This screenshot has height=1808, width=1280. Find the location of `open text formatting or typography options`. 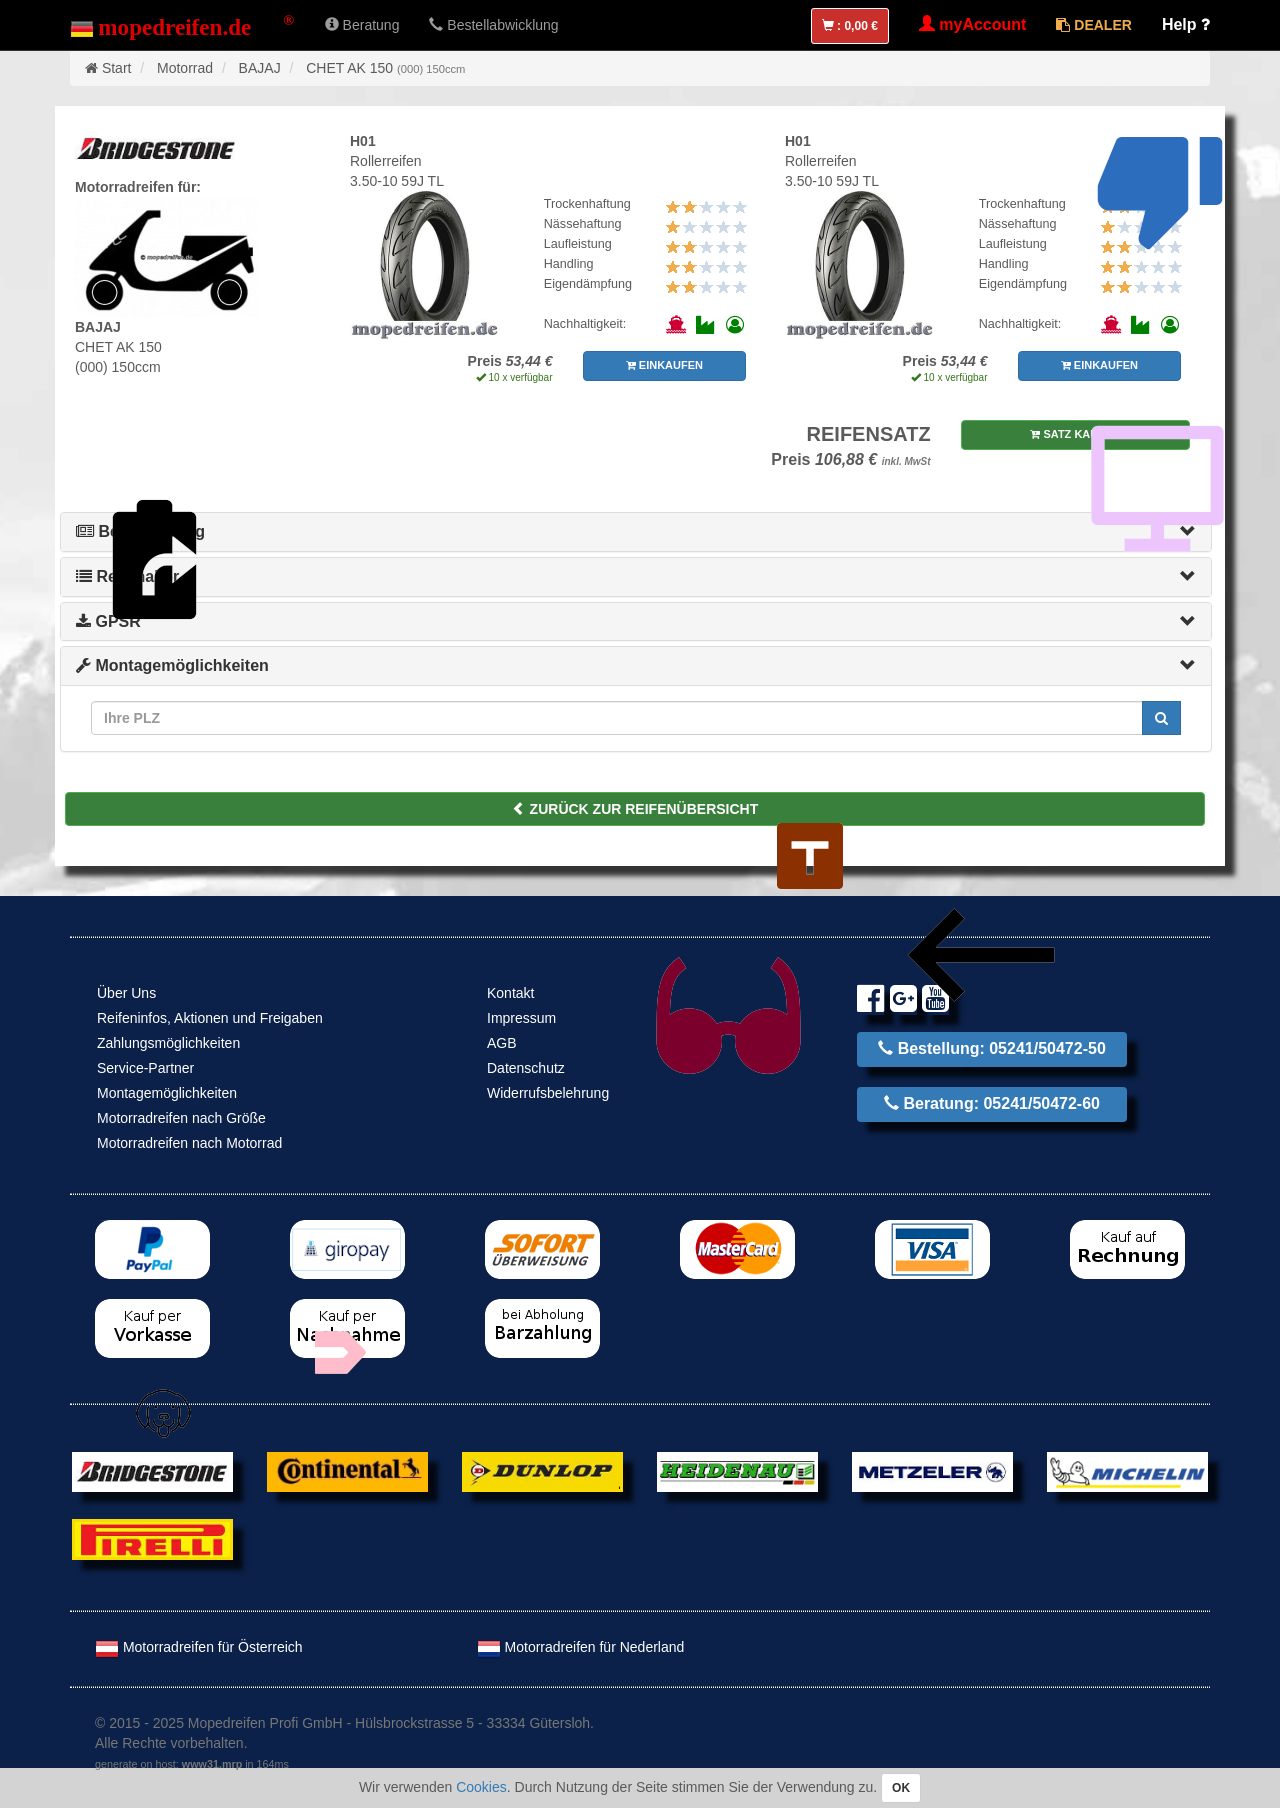

open text formatting or typography options is located at coordinates (810, 856).